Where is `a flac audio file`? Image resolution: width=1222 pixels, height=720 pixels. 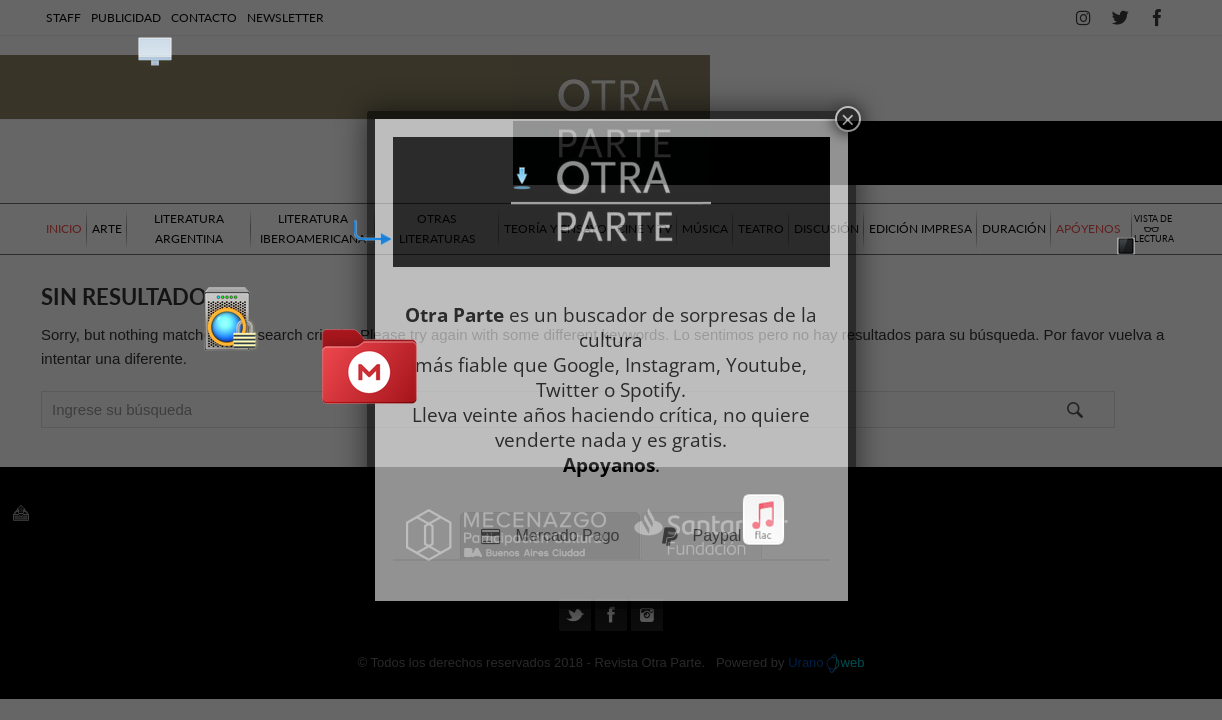 a flac audio file is located at coordinates (763, 519).